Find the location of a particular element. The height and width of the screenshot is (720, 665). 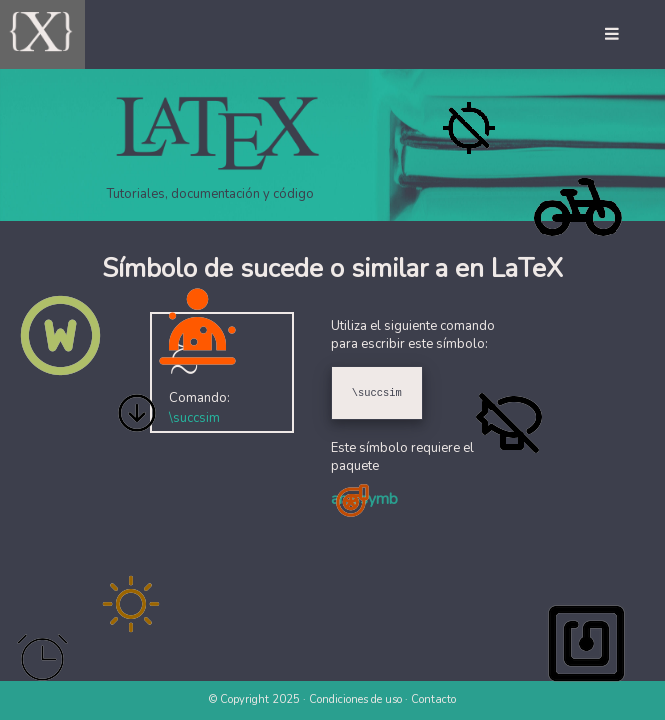

download a file or content is located at coordinates (137, 413).